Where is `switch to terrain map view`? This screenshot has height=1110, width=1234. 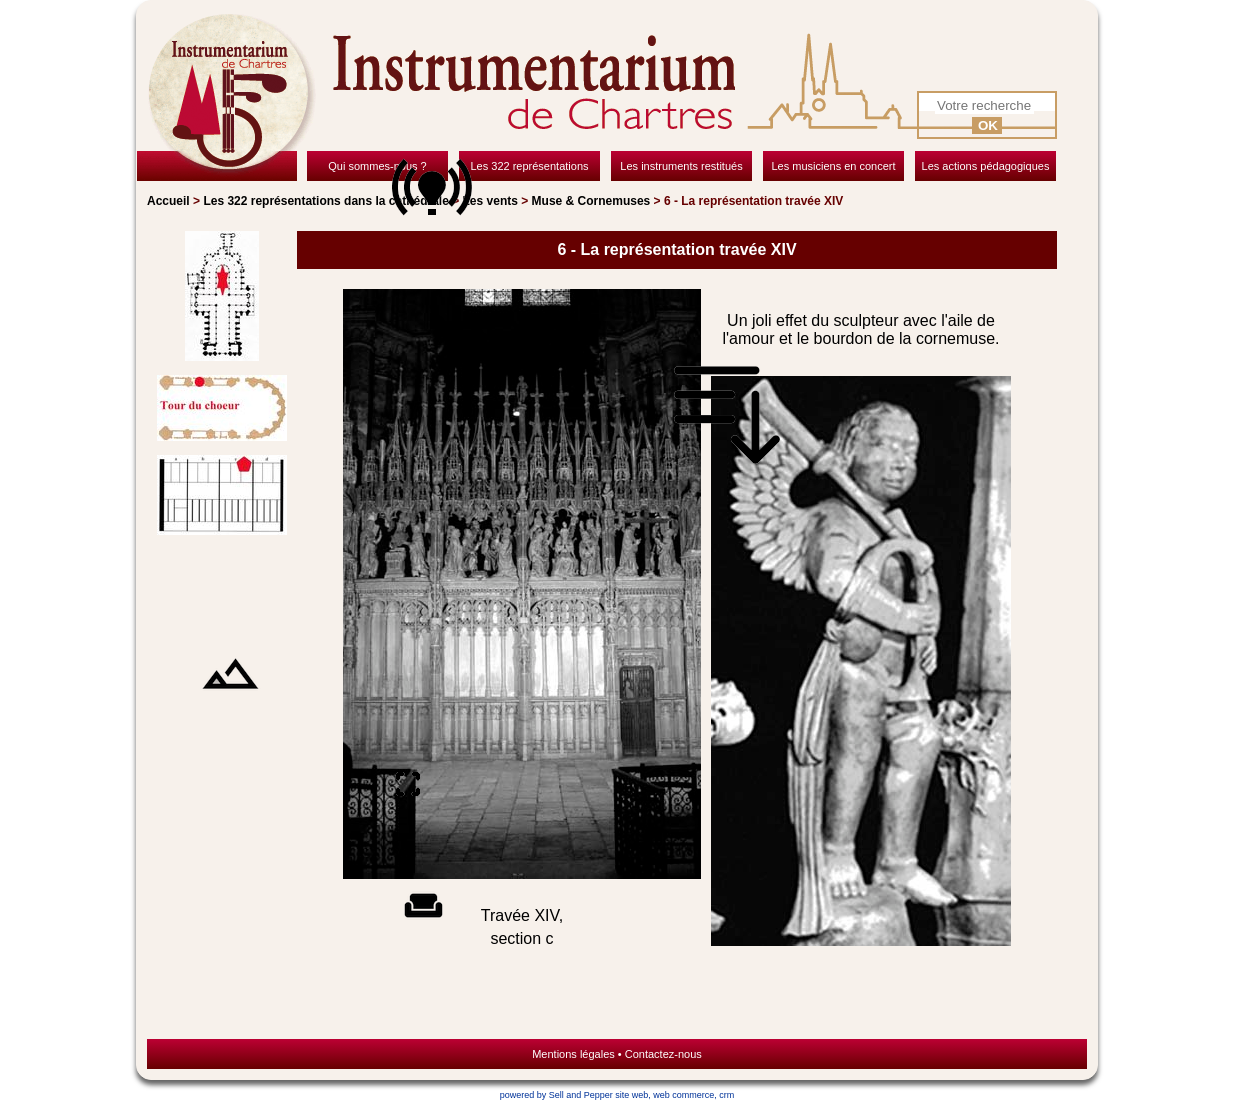
switch to terrain map view is located at coordinates (230, 673).